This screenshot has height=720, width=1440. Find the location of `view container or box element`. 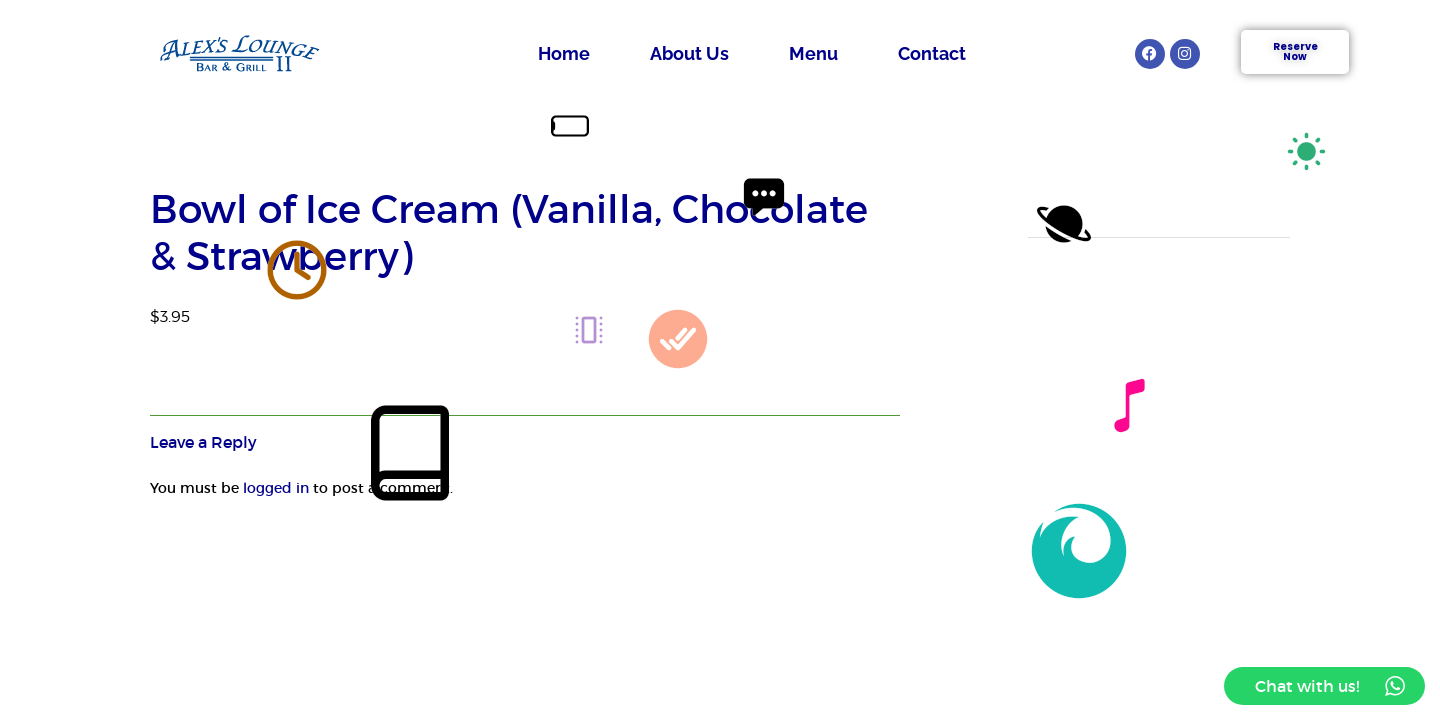

view container or box element is located at coordinates (589, 330).